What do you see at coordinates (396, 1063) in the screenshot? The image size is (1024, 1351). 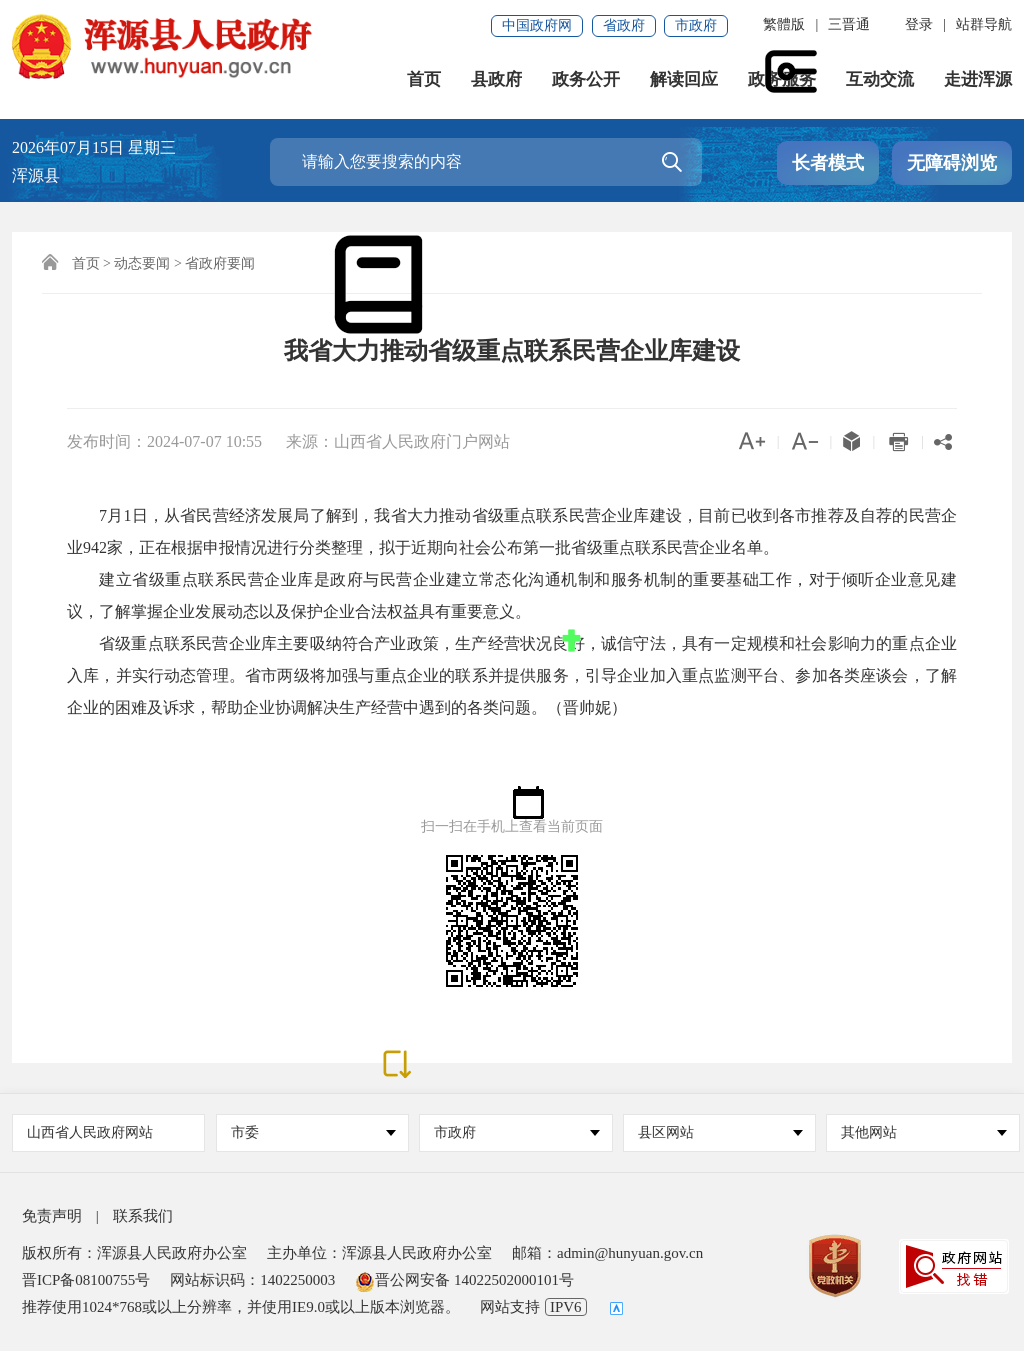 I see `auto-fit content to bottom boundary` at bounding box center [396, 1063].